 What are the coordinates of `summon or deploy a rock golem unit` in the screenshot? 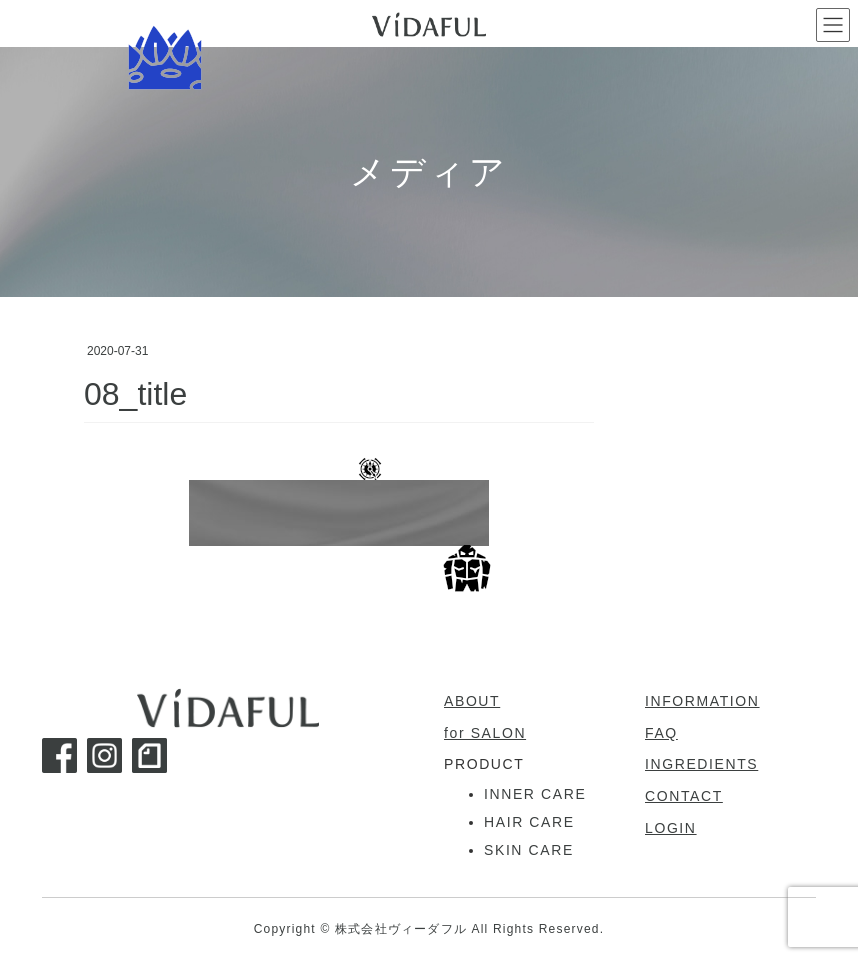 It's located at (467, 568).